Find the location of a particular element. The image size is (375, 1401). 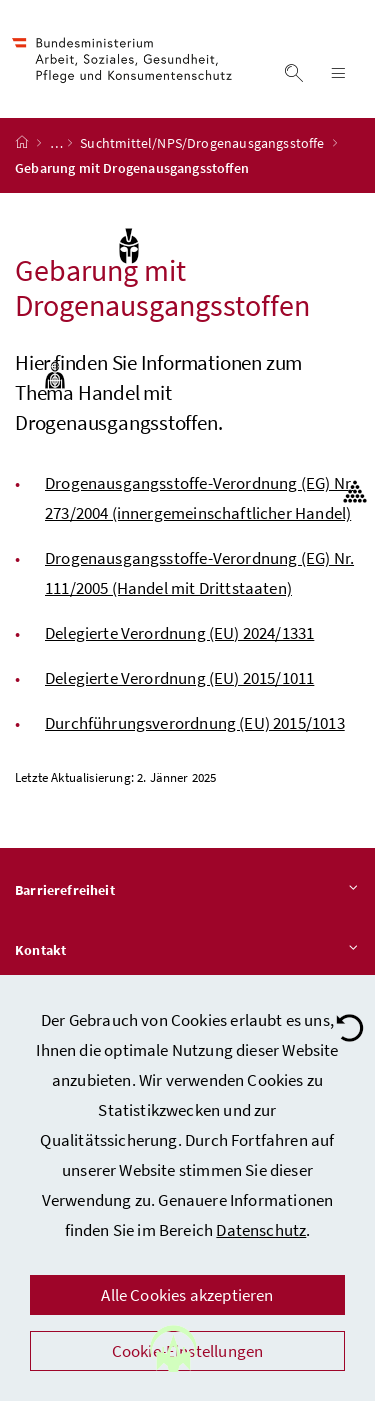

undo last action is located at coordinates (350, 1028).